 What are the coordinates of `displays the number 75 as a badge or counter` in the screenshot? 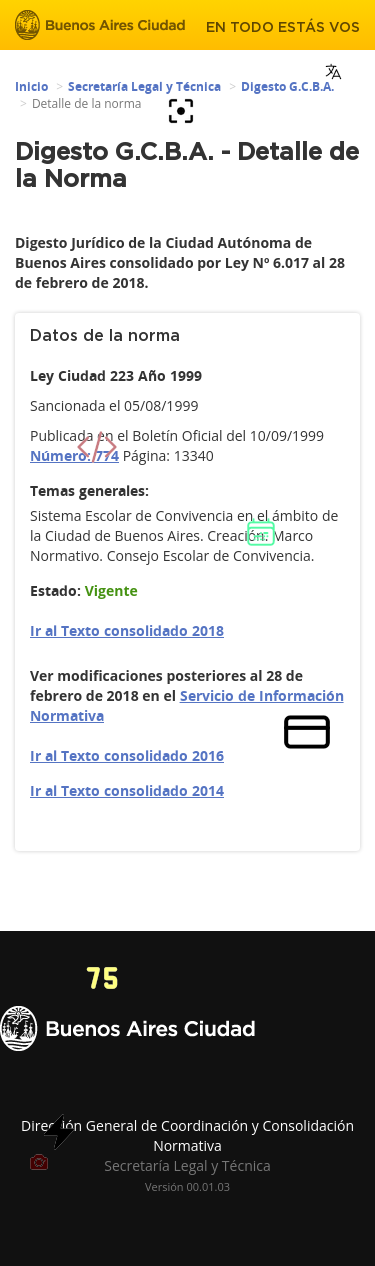 It's located at (102, 978).